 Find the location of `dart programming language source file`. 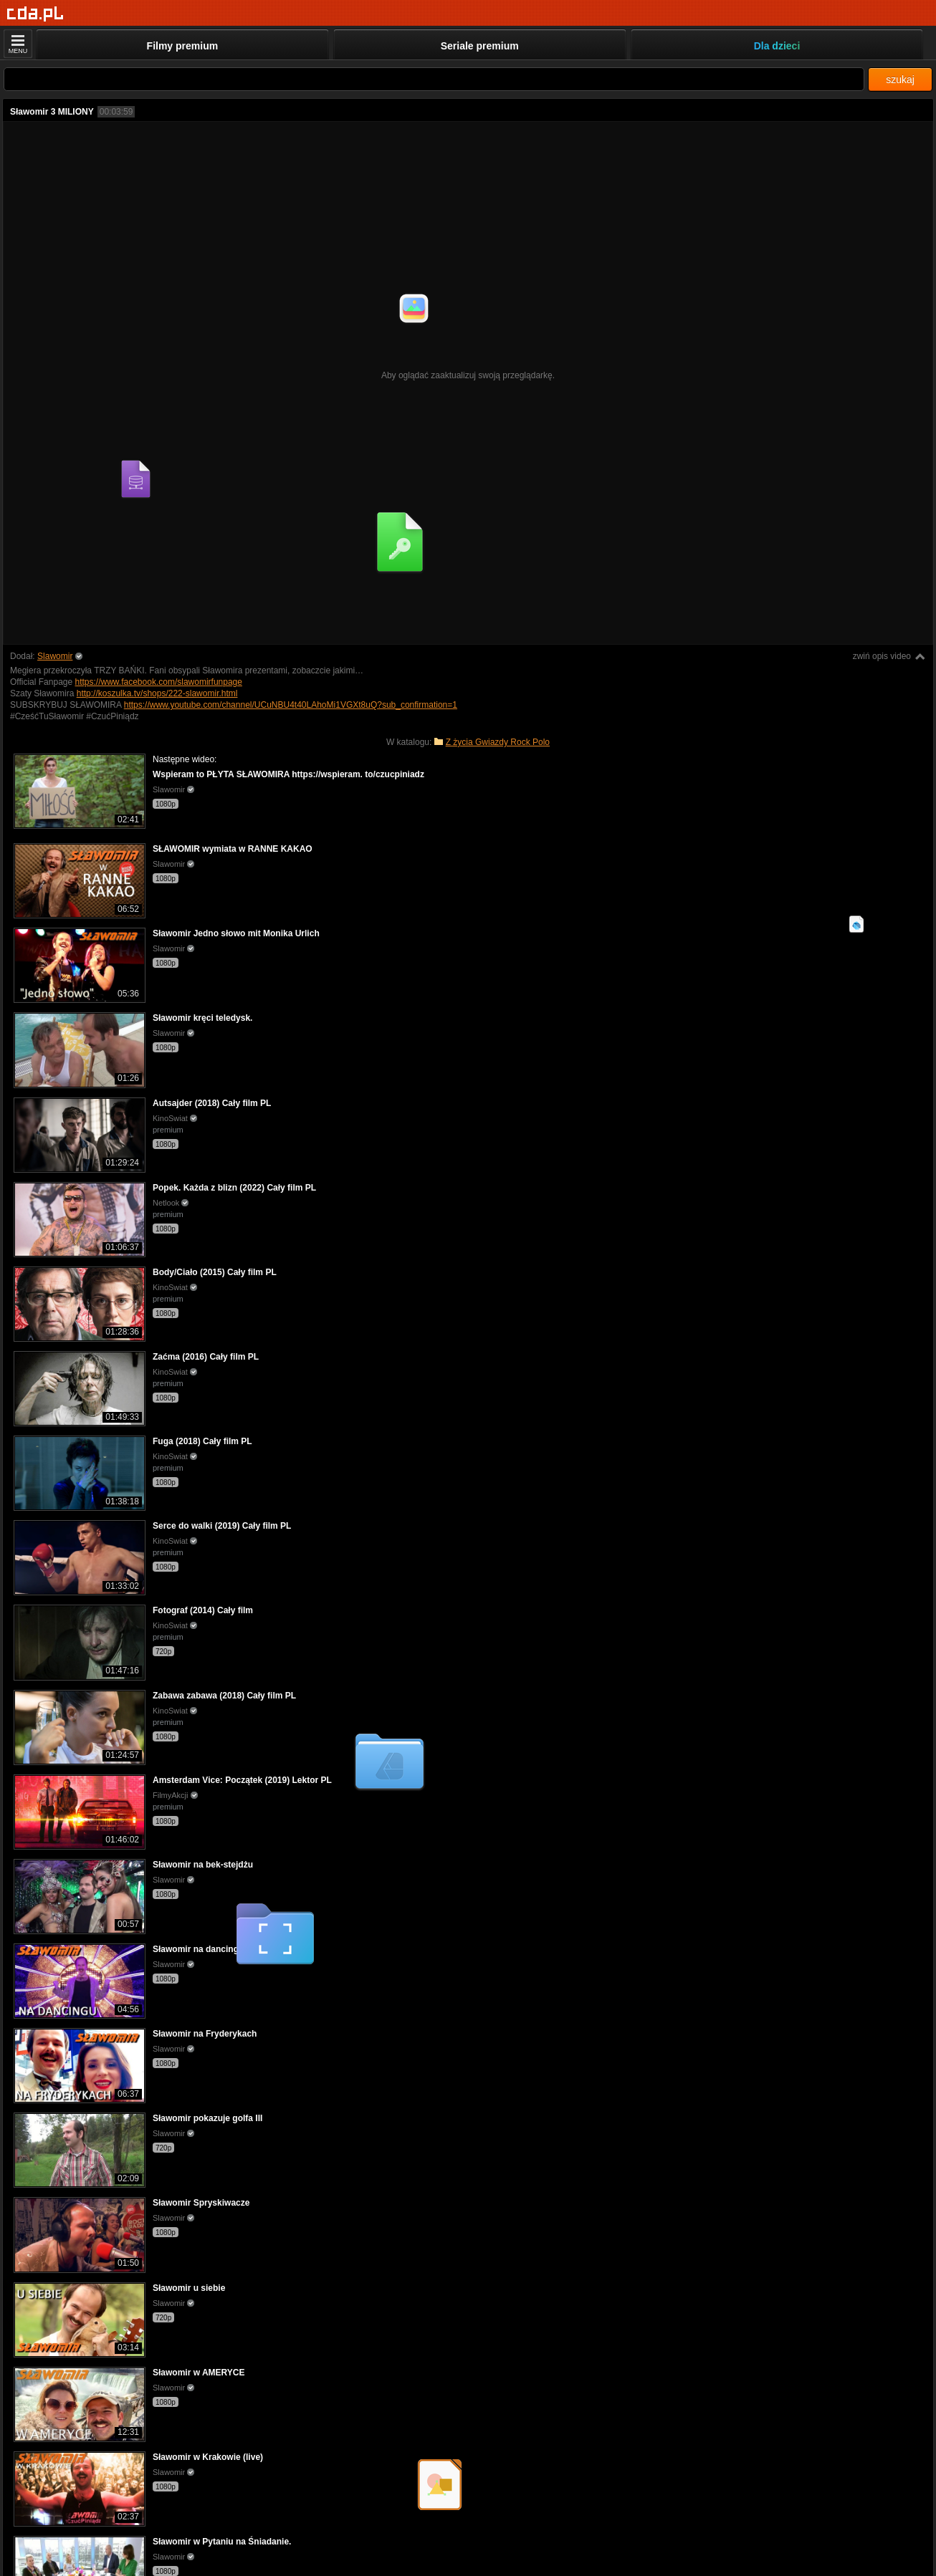

dart programming language source file is located at coordinates (856, 924).